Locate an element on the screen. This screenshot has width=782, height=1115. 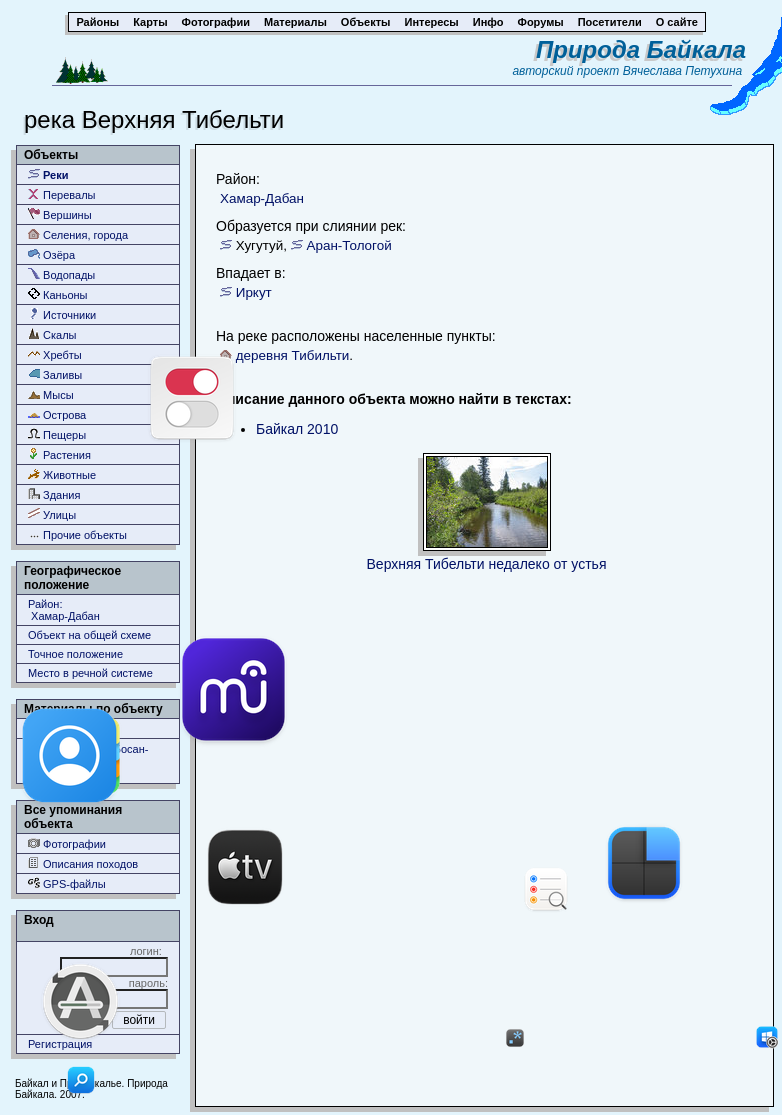
switch to workspace in the top-right position is located at coordinates (644, 863).